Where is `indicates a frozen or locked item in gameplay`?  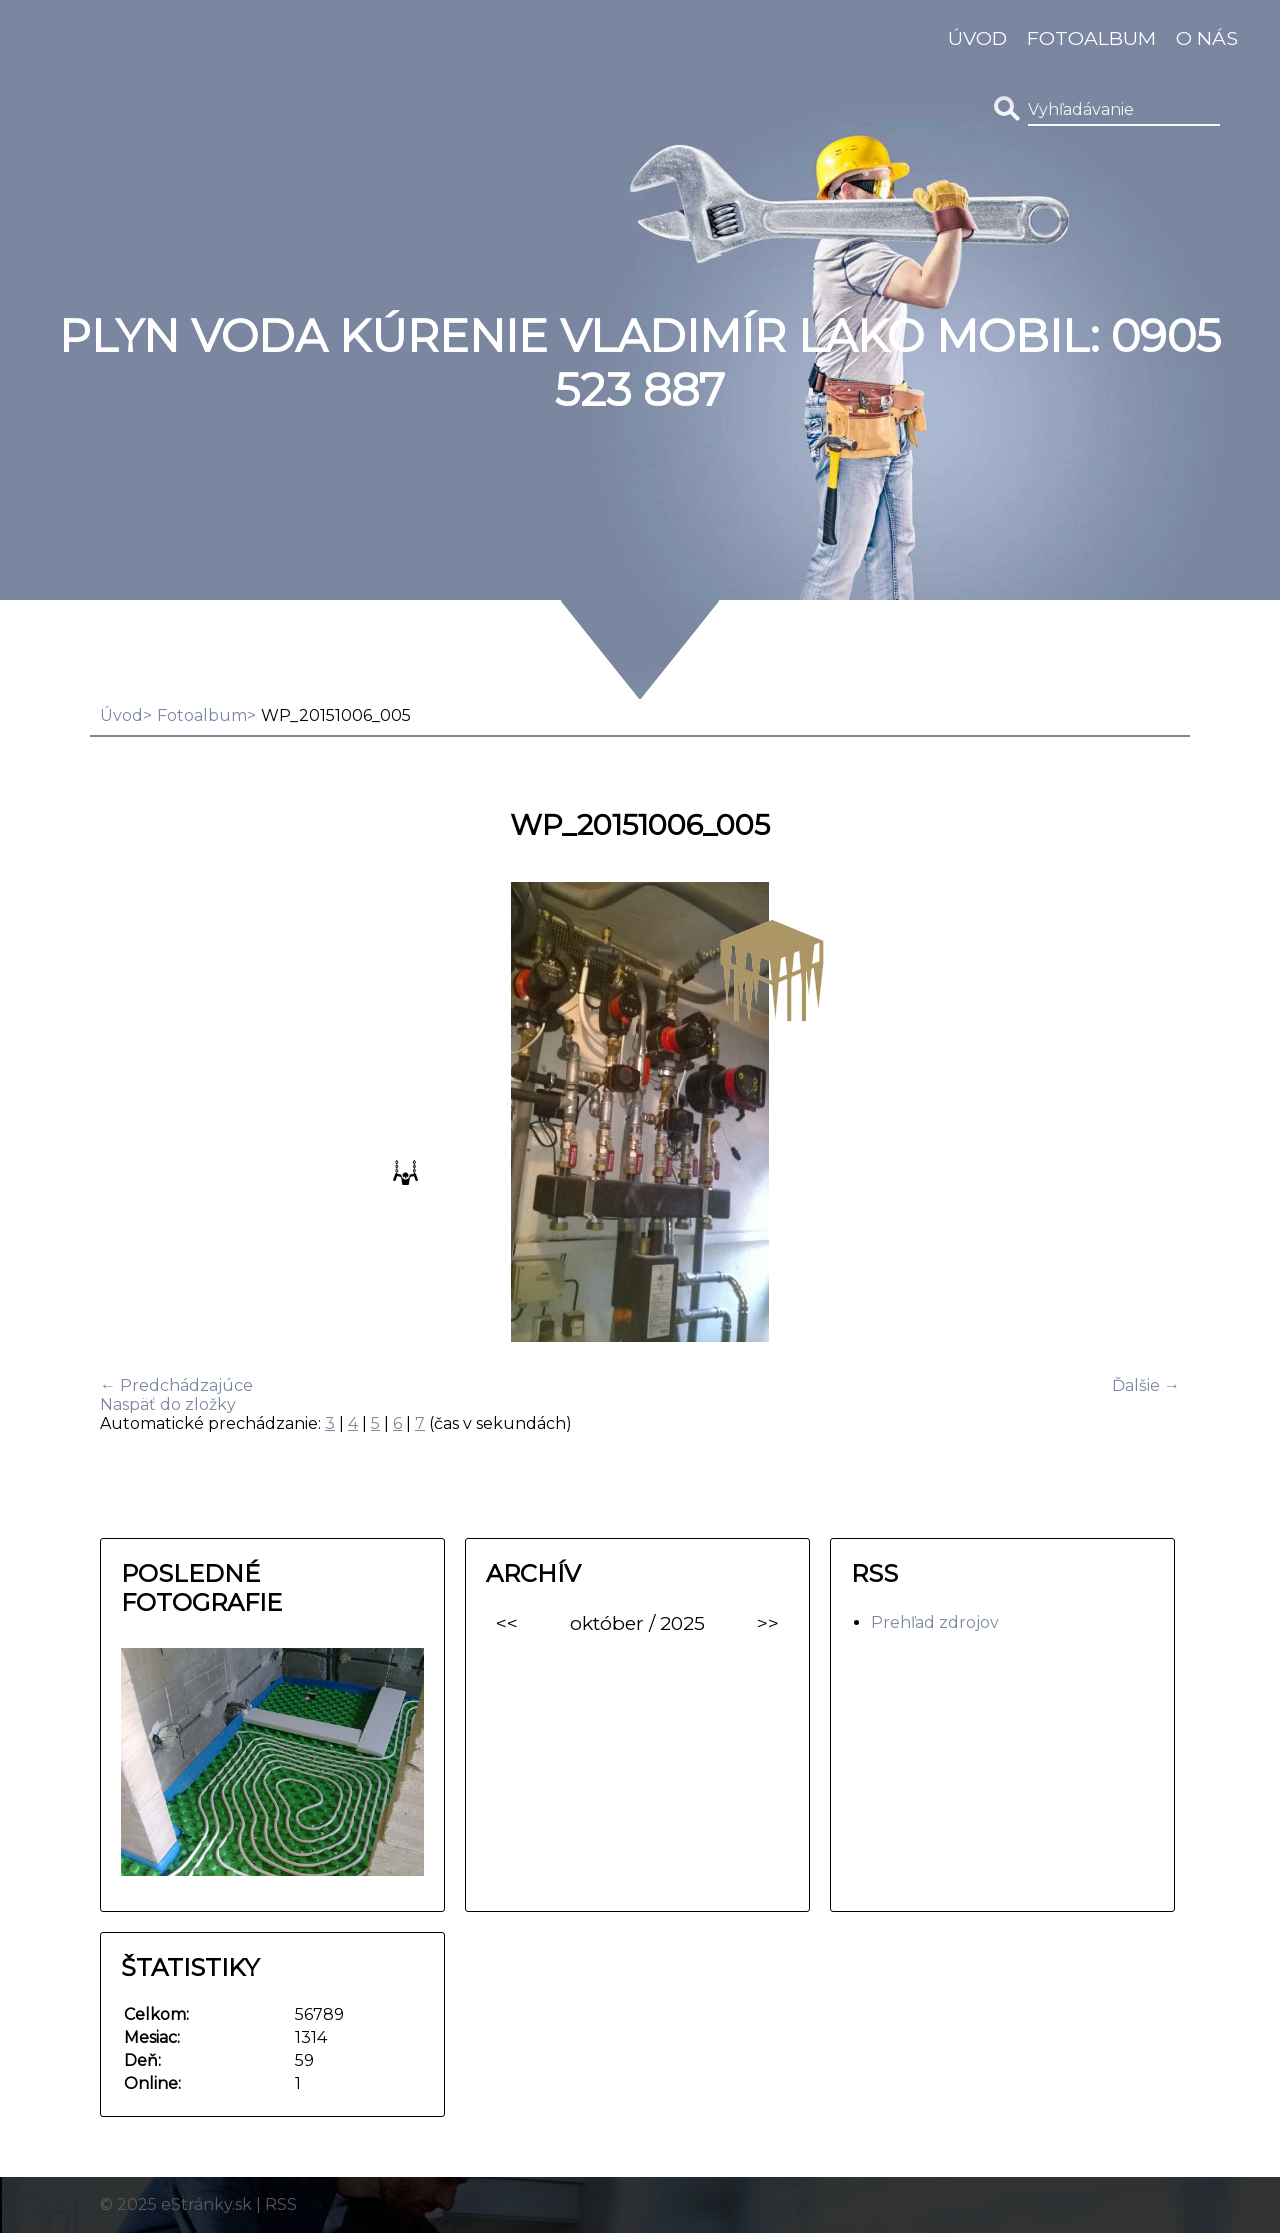
indicates a frozen or locked item in gameplay is located at coordinates (771, 969).